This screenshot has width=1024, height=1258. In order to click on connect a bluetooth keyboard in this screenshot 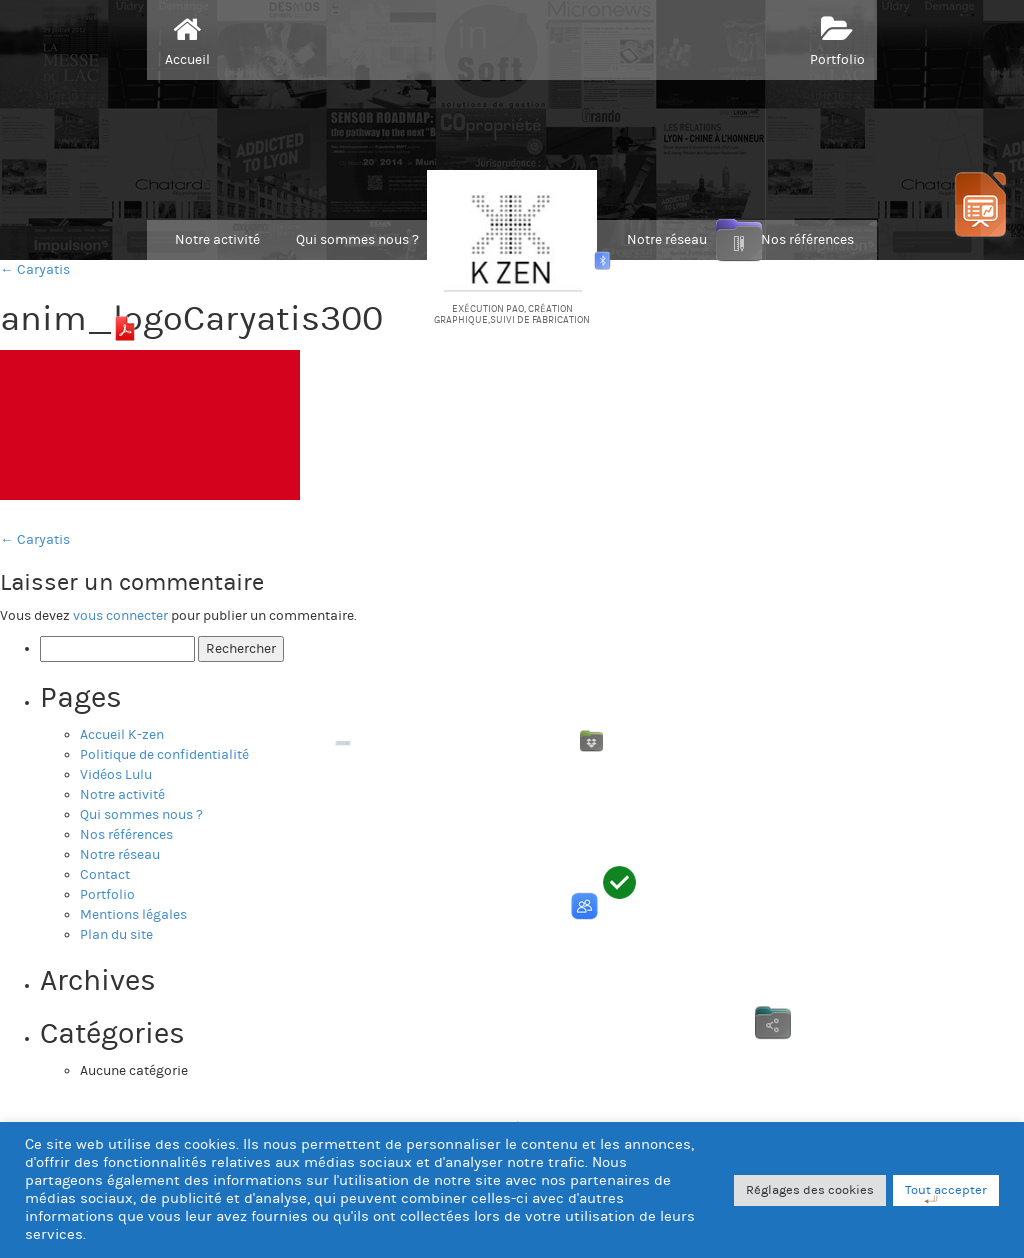, I will do `click(343, 743)`.